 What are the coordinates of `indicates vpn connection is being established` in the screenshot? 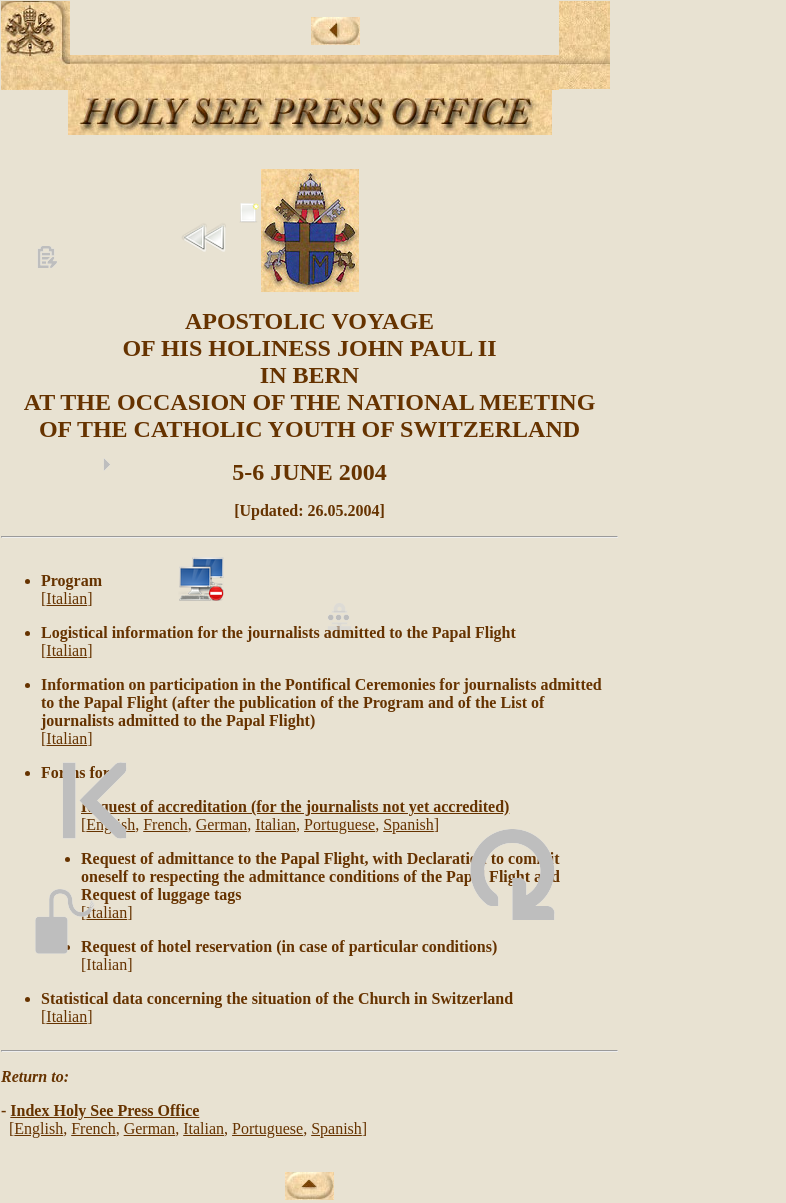 It's located at (339, 616).